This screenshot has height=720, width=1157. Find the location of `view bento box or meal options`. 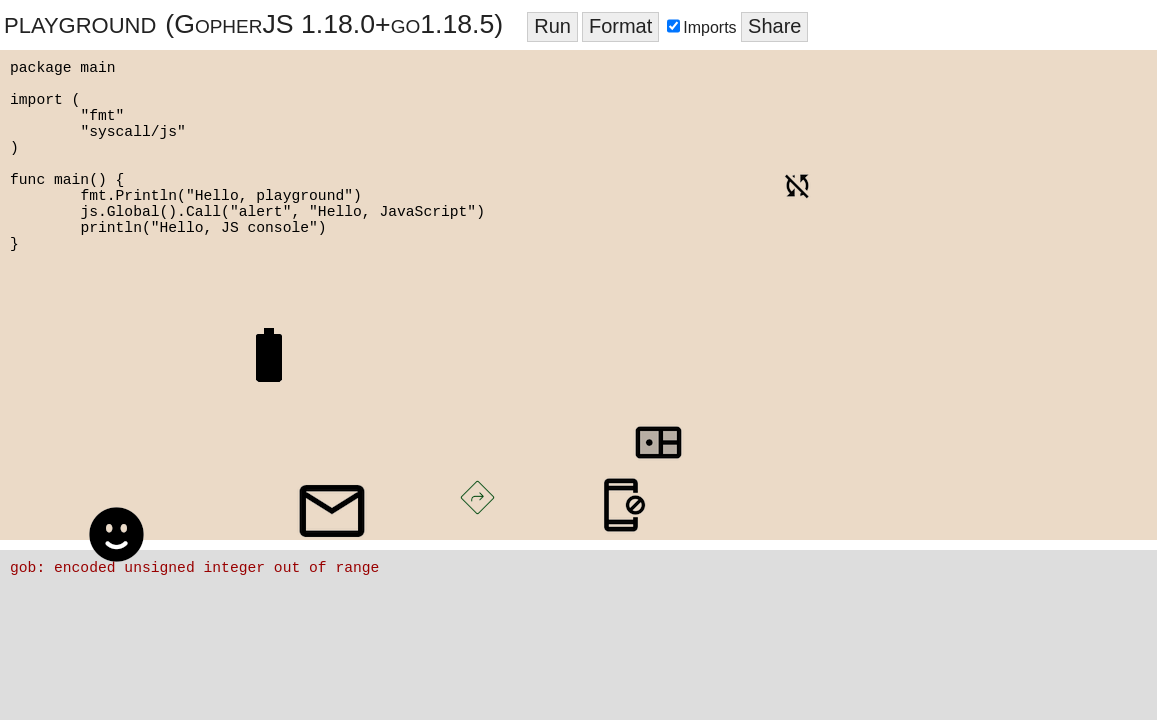

view bento box or meal options is located at coordinates (658, 442).